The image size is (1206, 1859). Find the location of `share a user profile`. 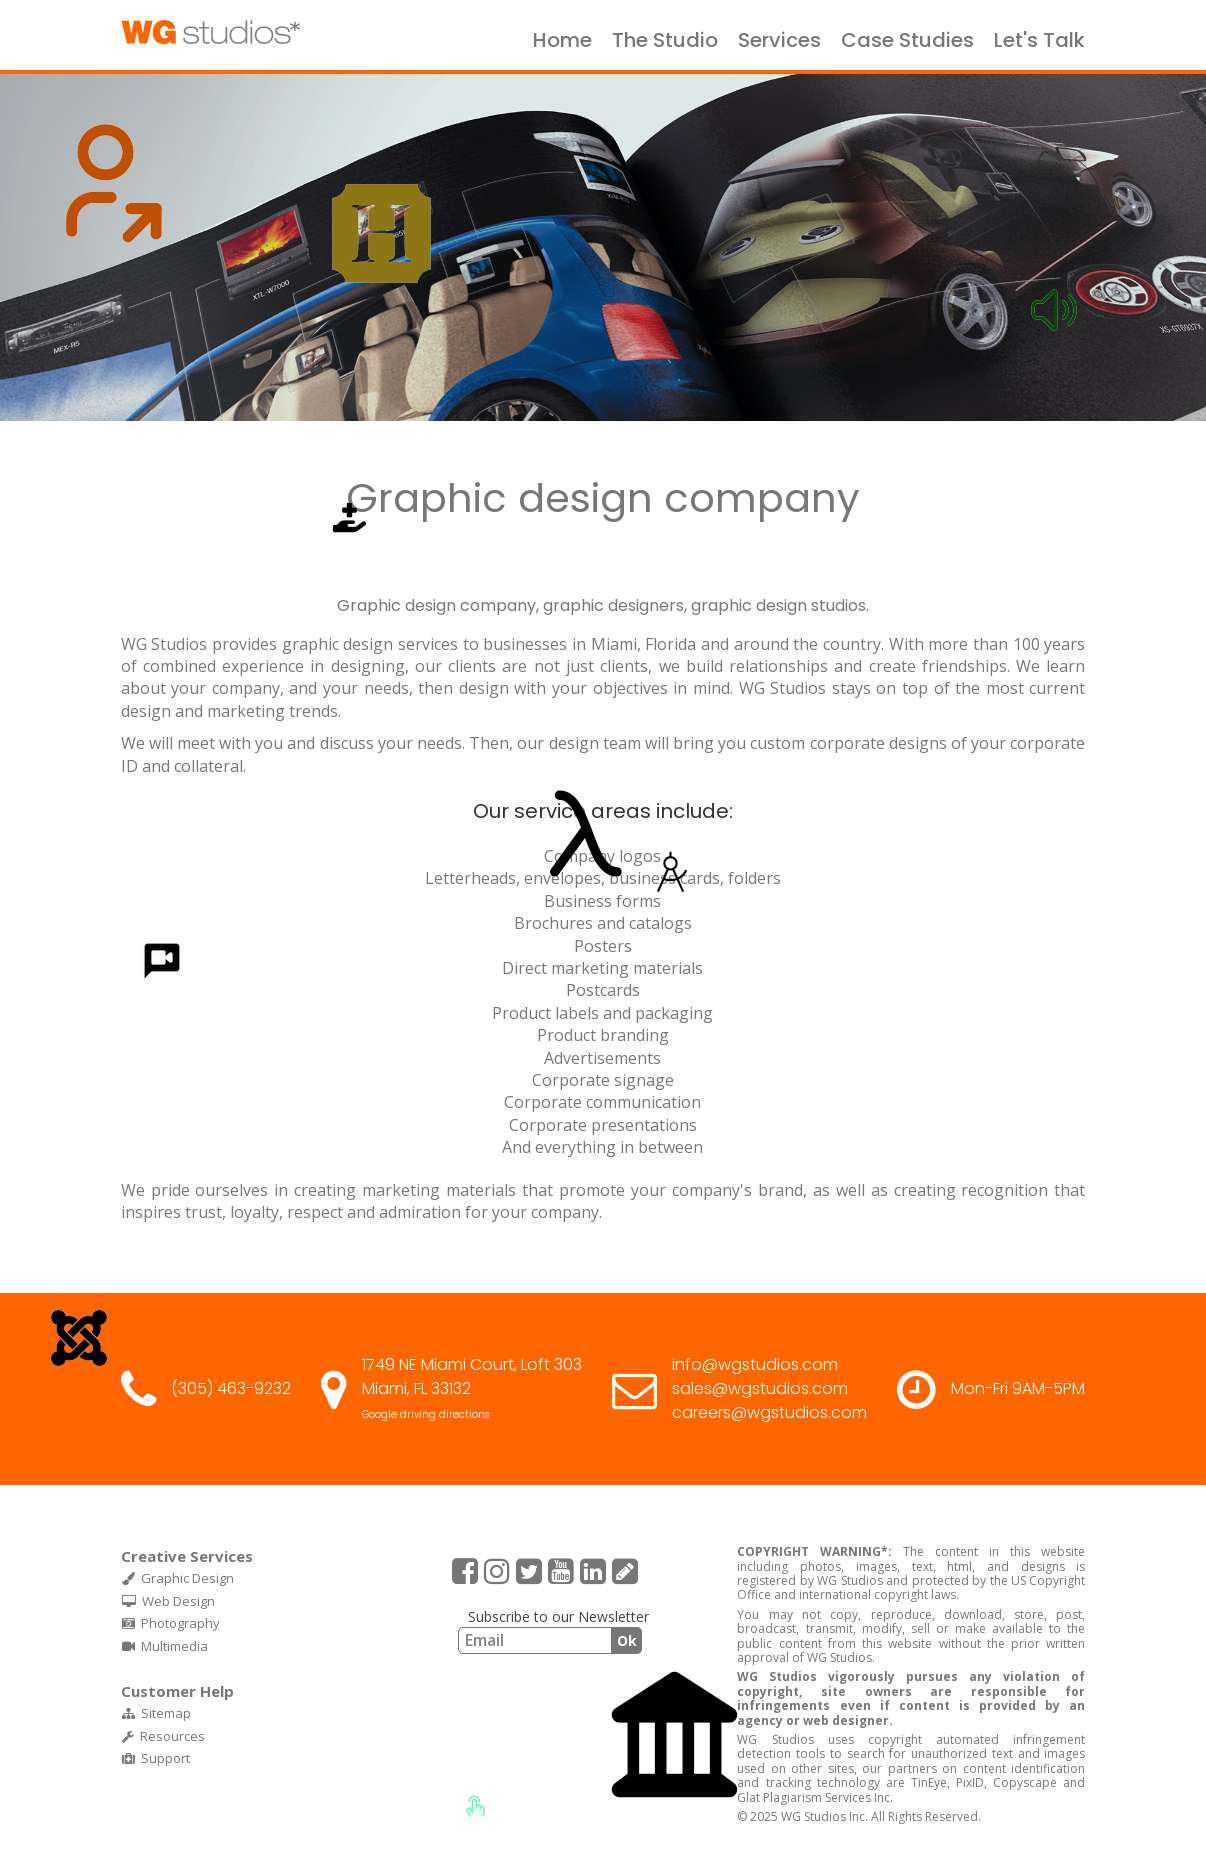

share a user profile is located at coordinates (105, 180).